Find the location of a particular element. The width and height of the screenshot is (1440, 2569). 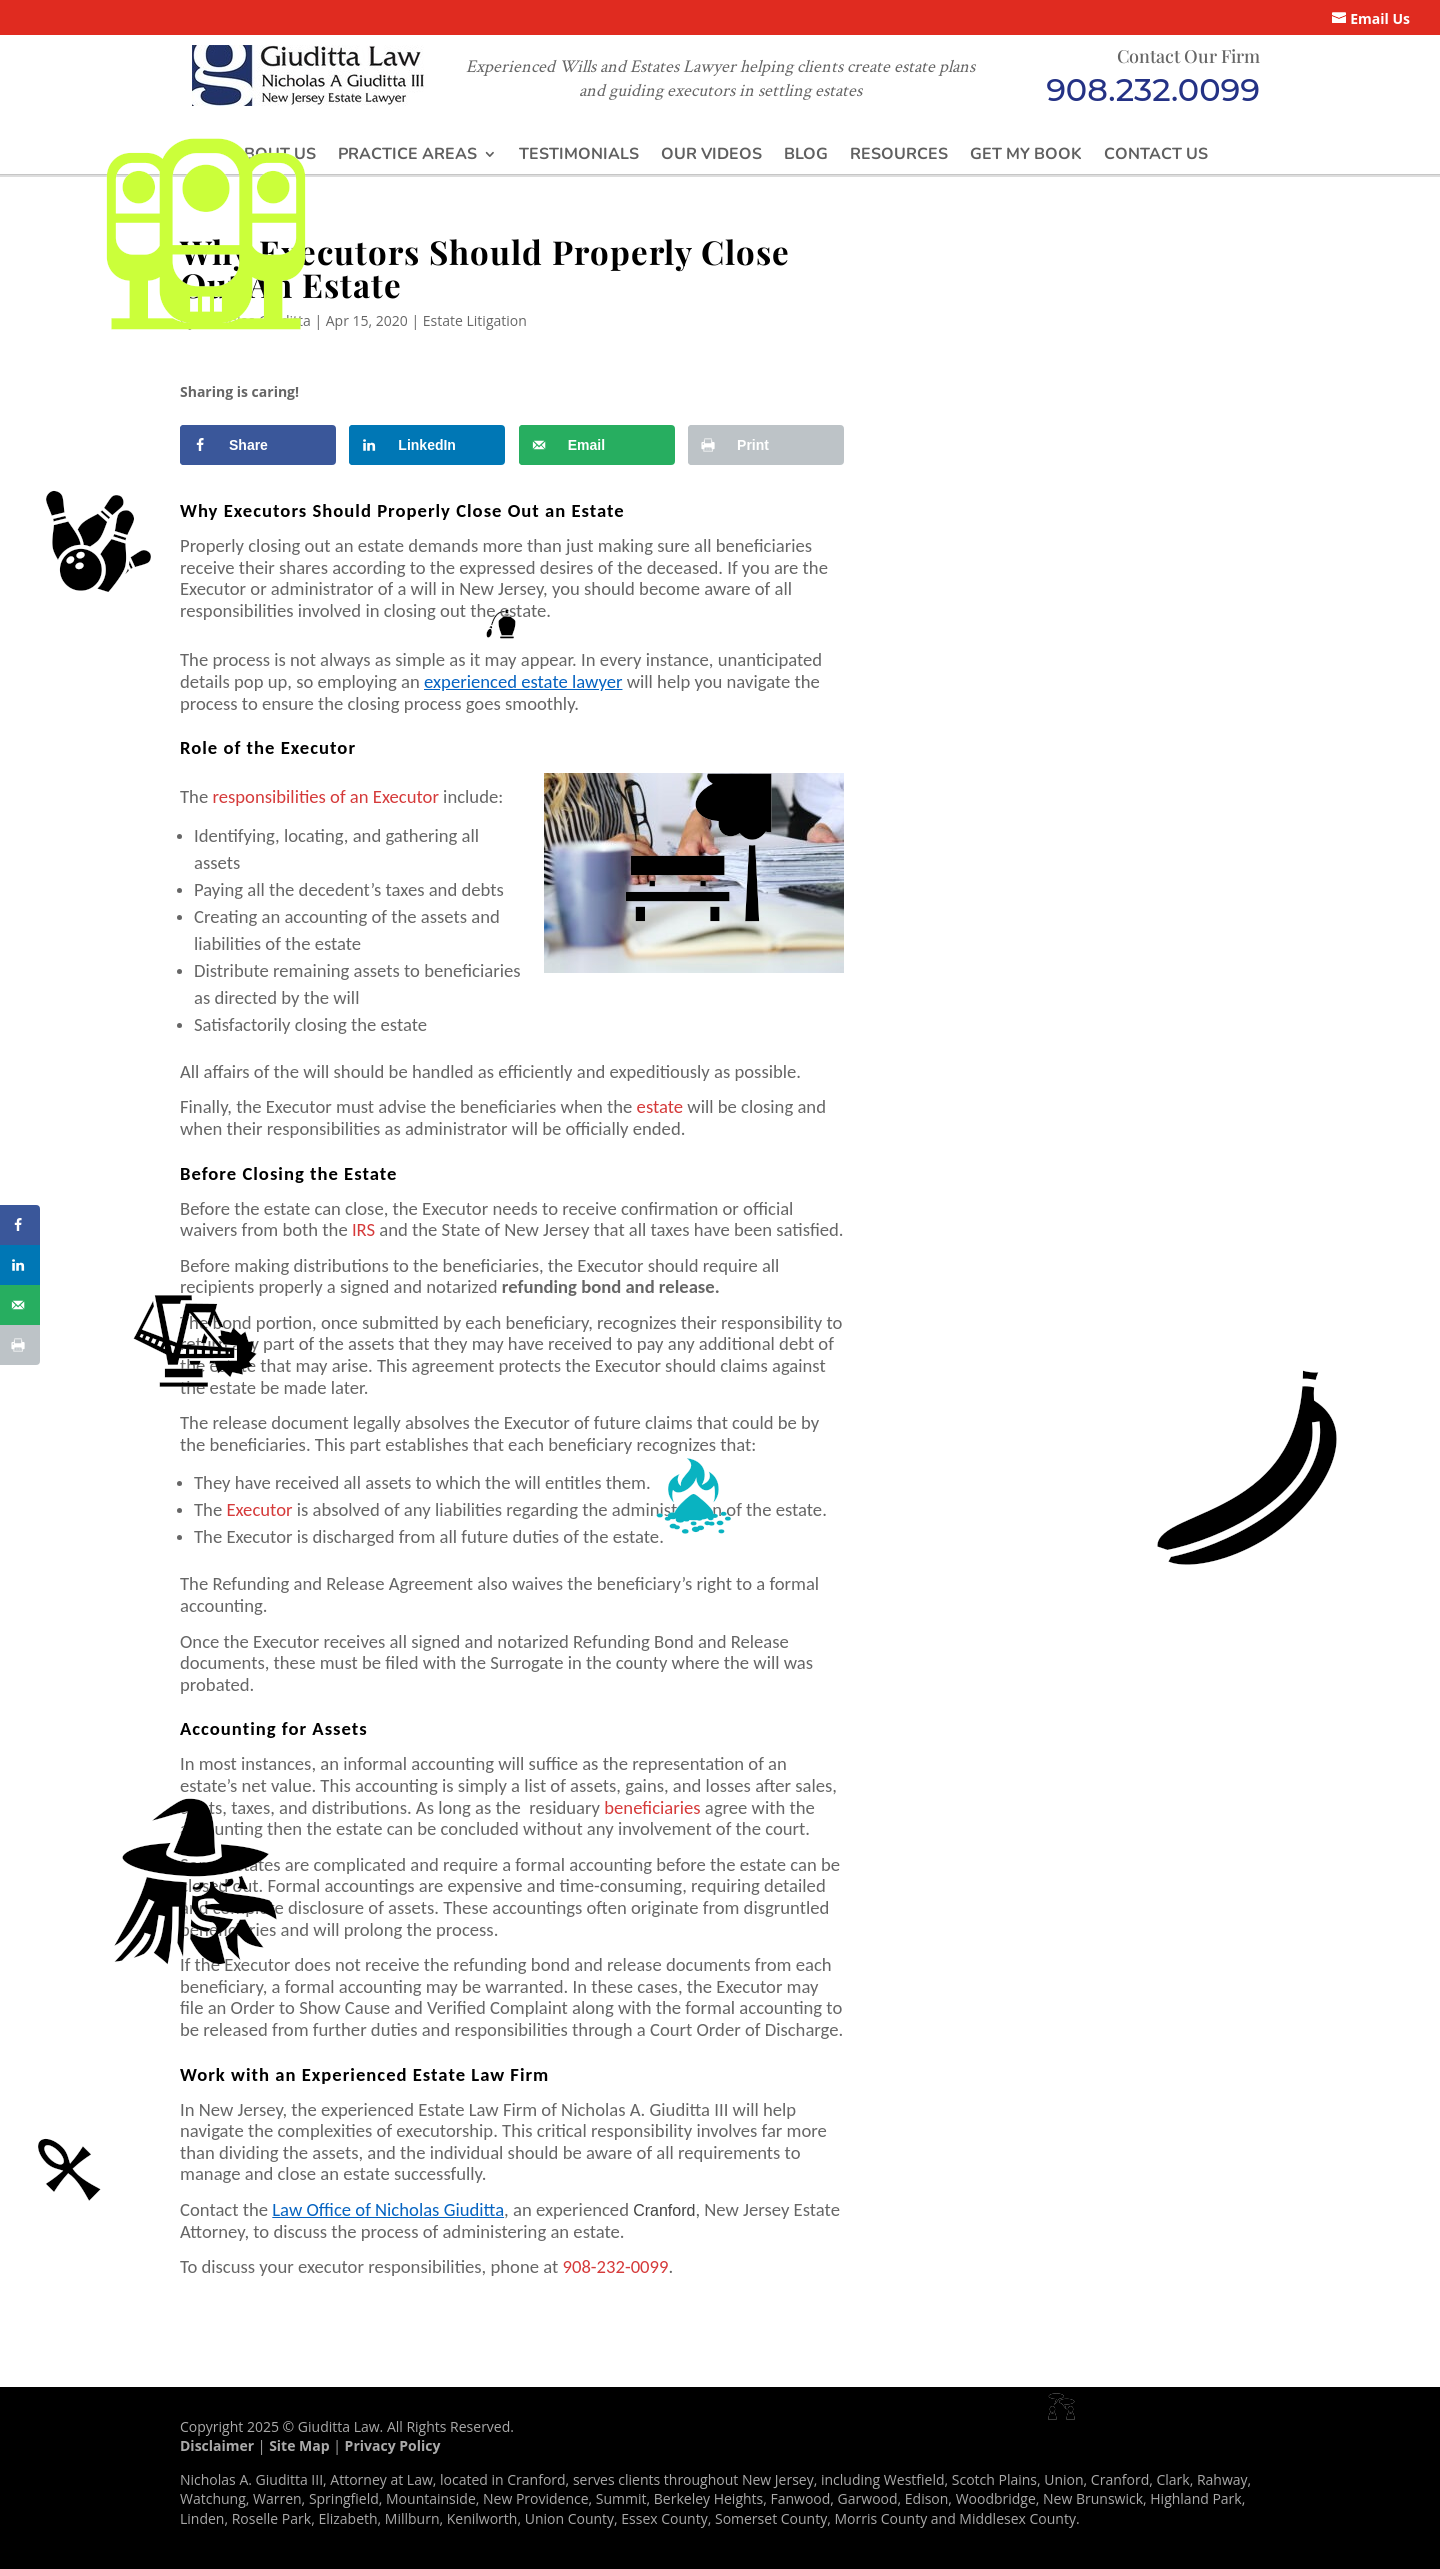

access egyptian or ancient-themed content is located at coordinates (69, 2170).